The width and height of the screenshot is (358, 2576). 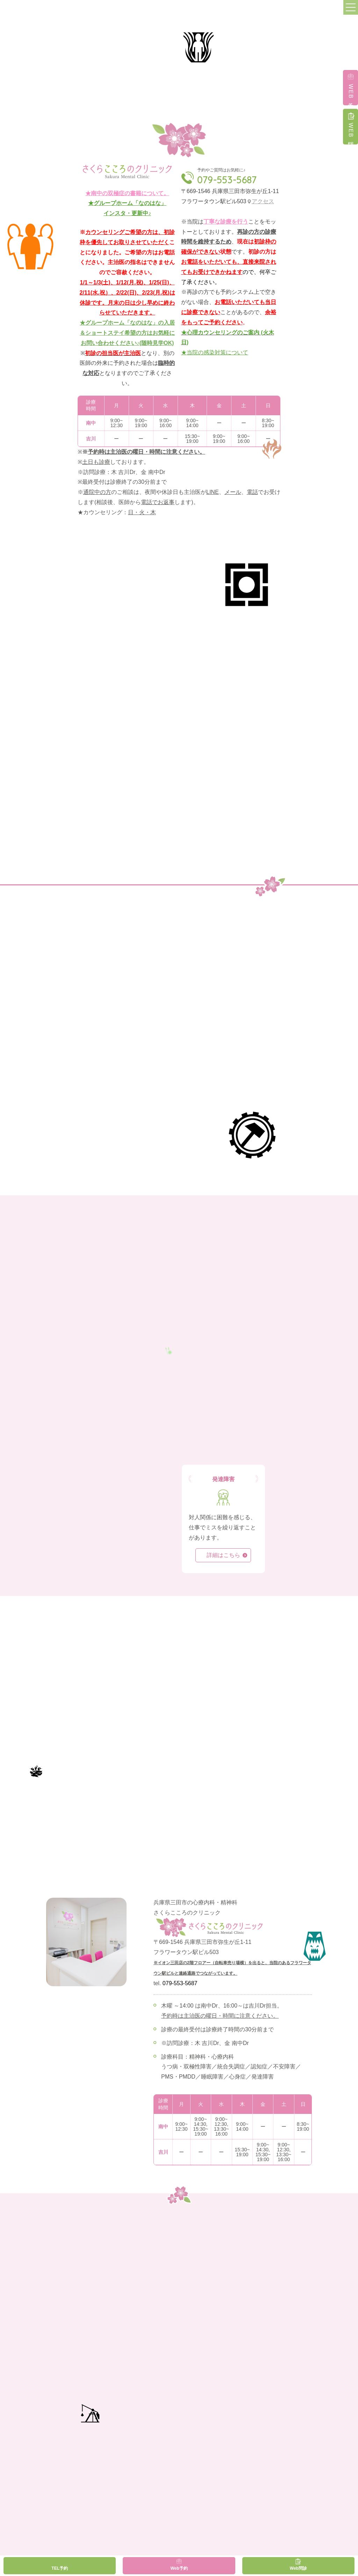 I want to click on select spartan warrior class or faction, so click(x=168, y=1351).